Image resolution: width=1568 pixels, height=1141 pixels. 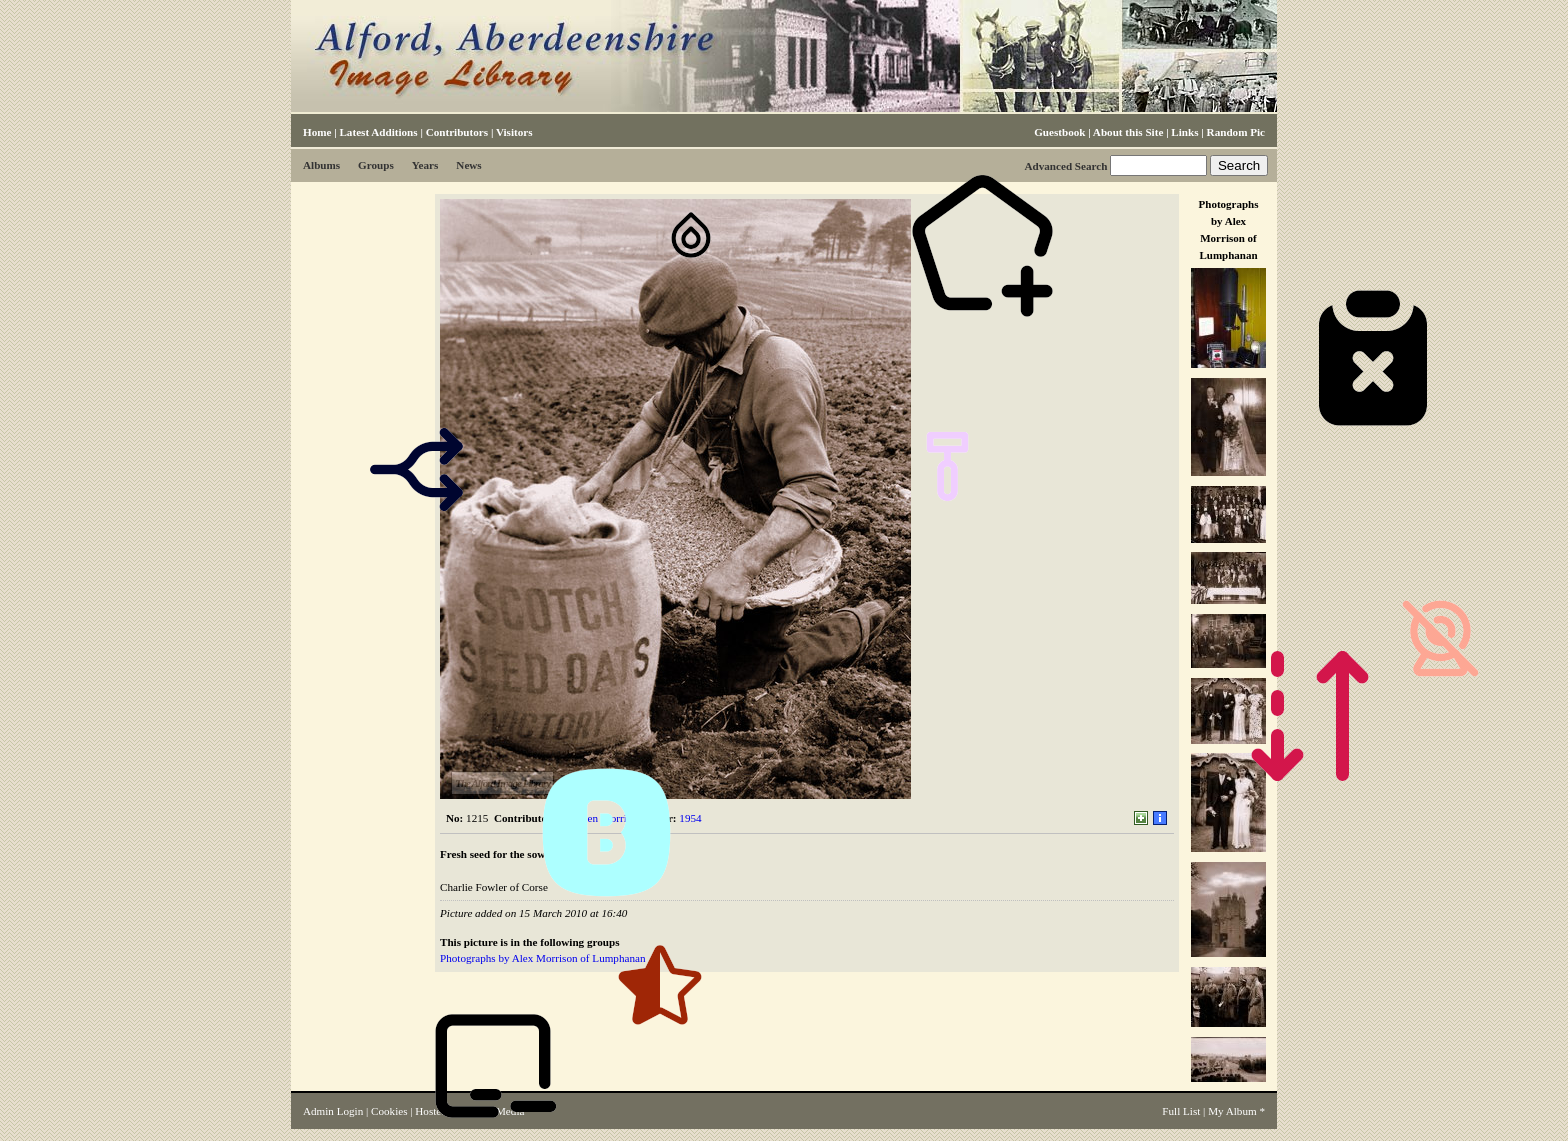 What do you see at coordinates (1310, 716) in the screenshot?
I see `upload or transfer data upward` at bounding box center [1310, 716].